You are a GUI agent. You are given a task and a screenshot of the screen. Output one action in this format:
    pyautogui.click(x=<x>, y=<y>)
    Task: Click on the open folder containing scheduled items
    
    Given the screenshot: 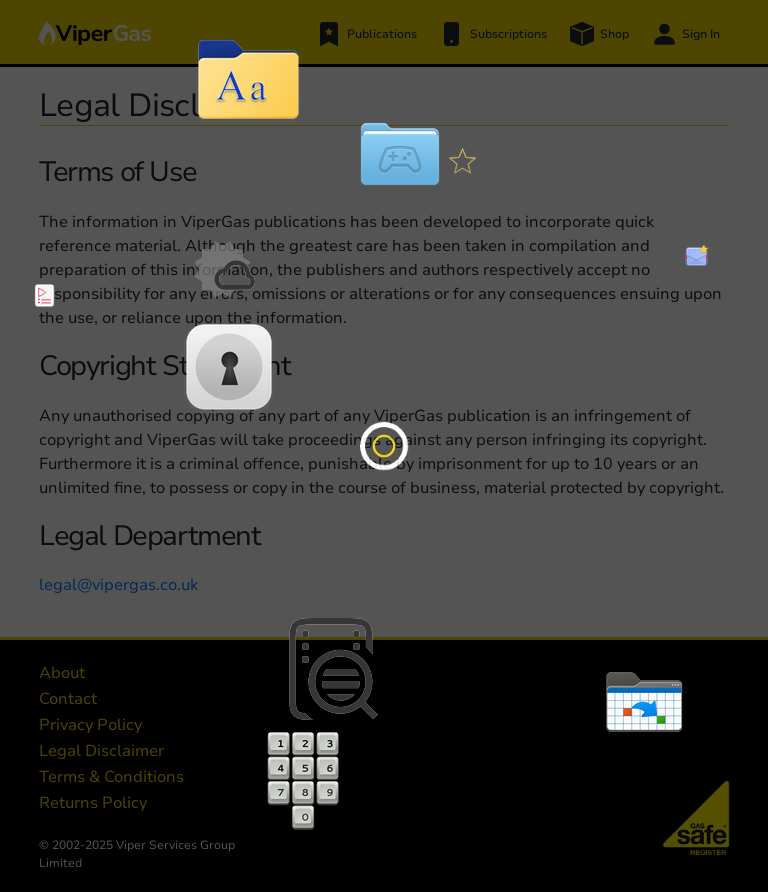 What is the action you would take?
    pyautogui.click(x=644, y=704)
    